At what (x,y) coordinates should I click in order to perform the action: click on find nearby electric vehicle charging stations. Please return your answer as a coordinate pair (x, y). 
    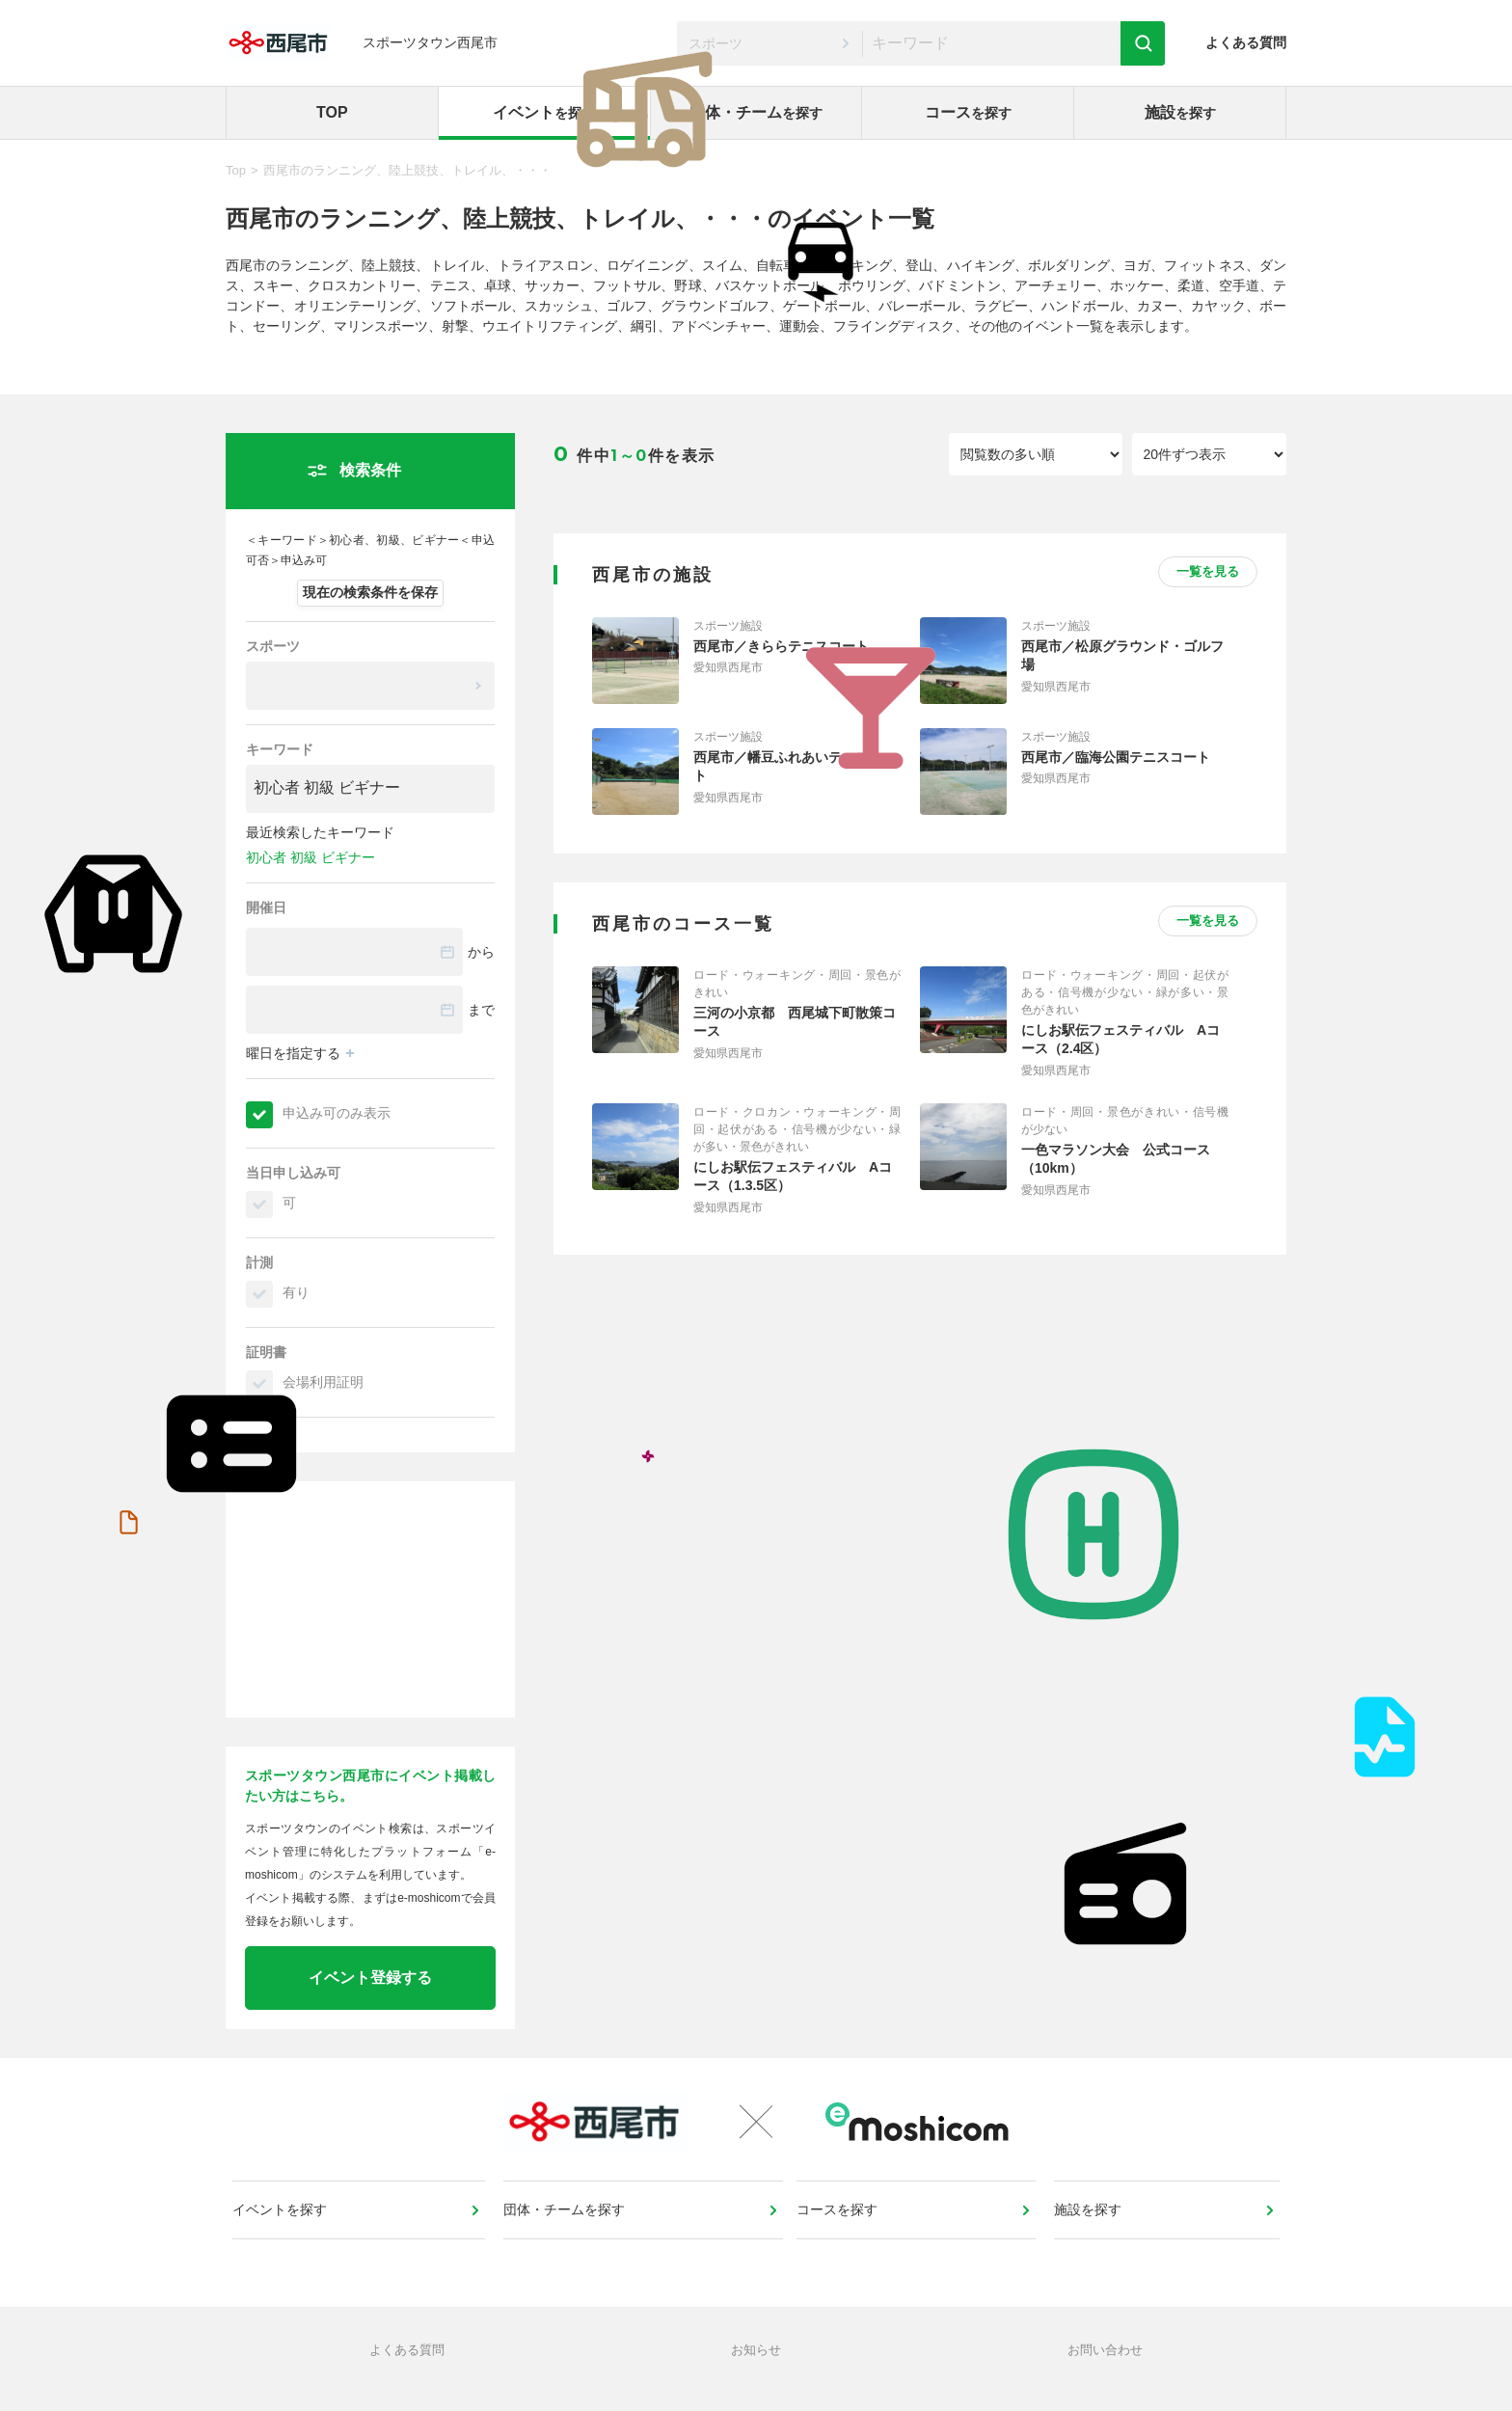
    Looking at the image, I should click on (821, 262).